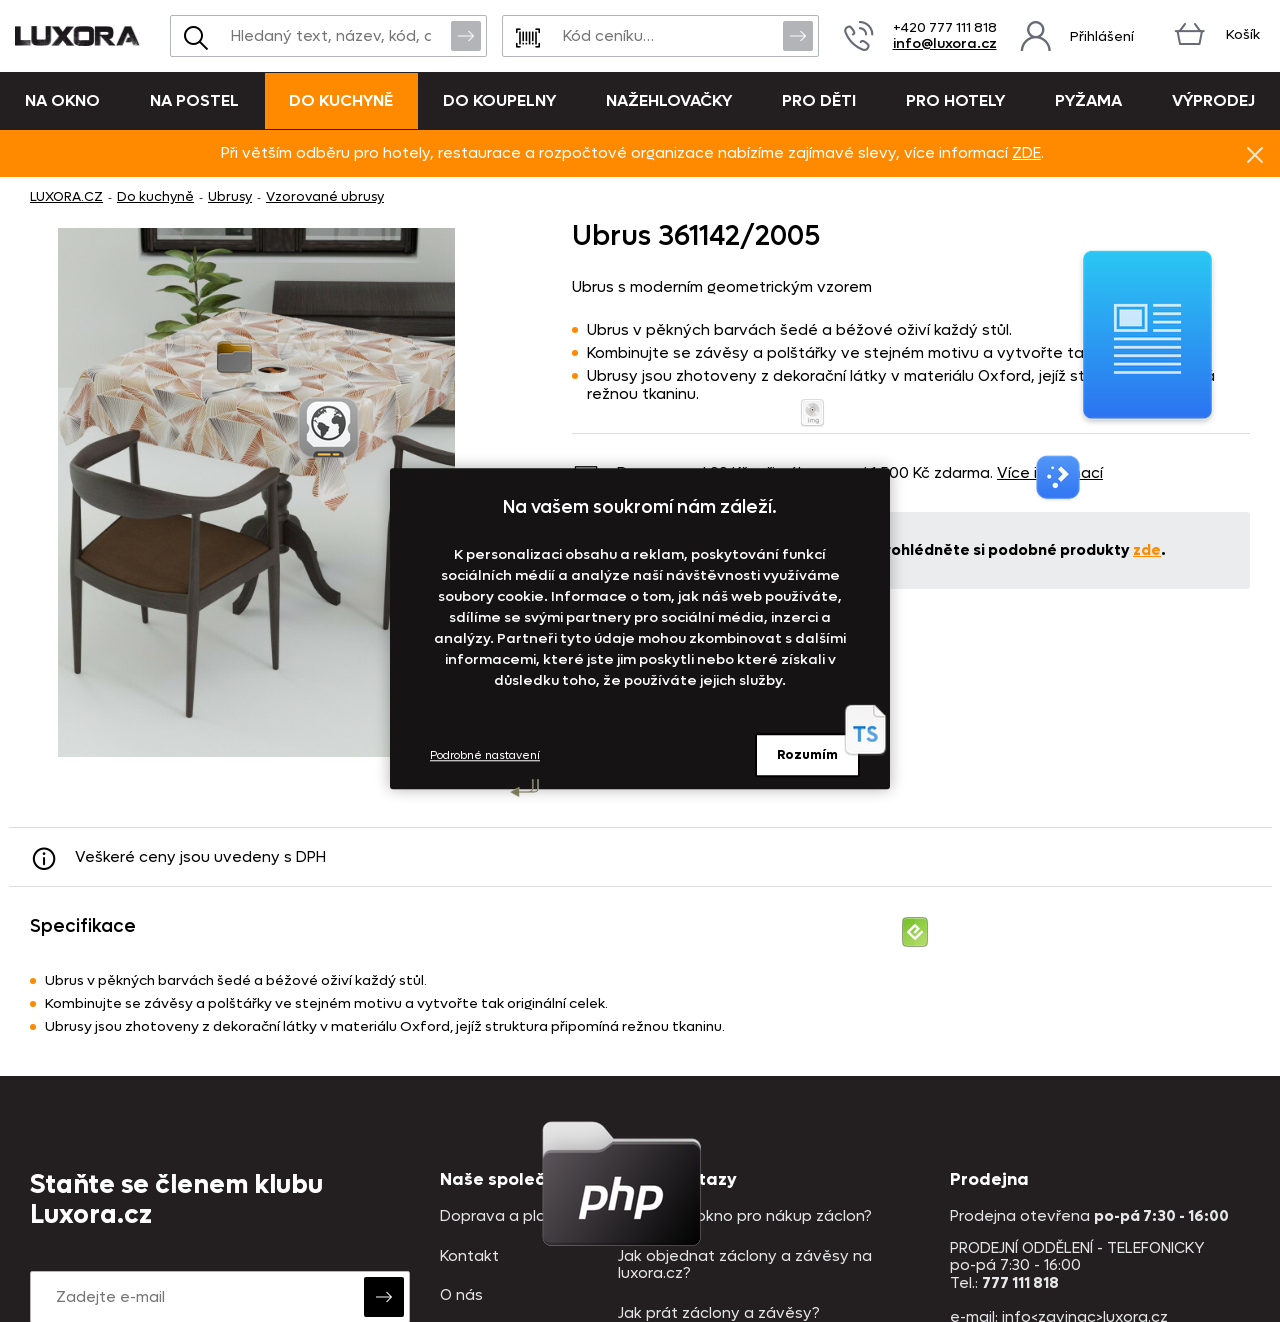 This screenshot has height=1322, width=1280. Describe the element at coordinates (234, 356) in the screenshot. I see `indicates an open or currently accessed folder` at that location.